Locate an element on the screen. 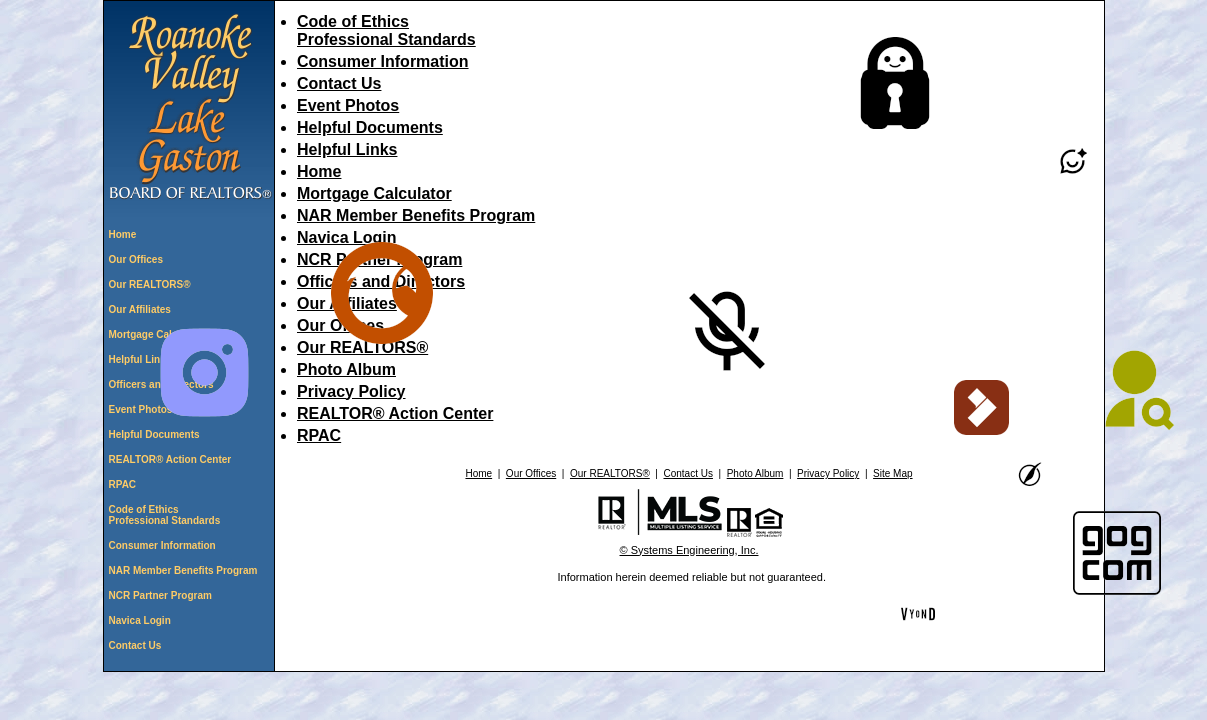 The height and width of the screenshot is (720, 1207). eagle app logo is located at coordinates (382, 293).